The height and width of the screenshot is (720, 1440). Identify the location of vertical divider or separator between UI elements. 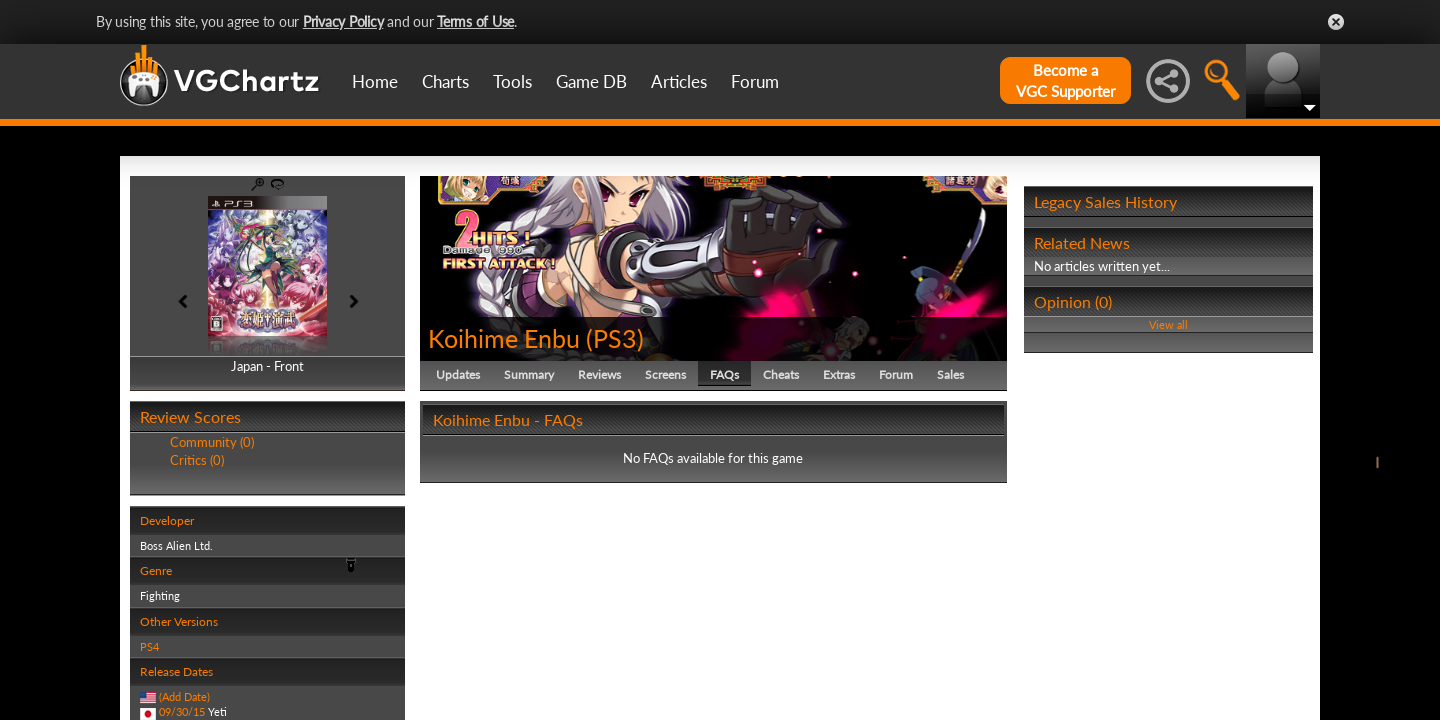
(1377, 462).